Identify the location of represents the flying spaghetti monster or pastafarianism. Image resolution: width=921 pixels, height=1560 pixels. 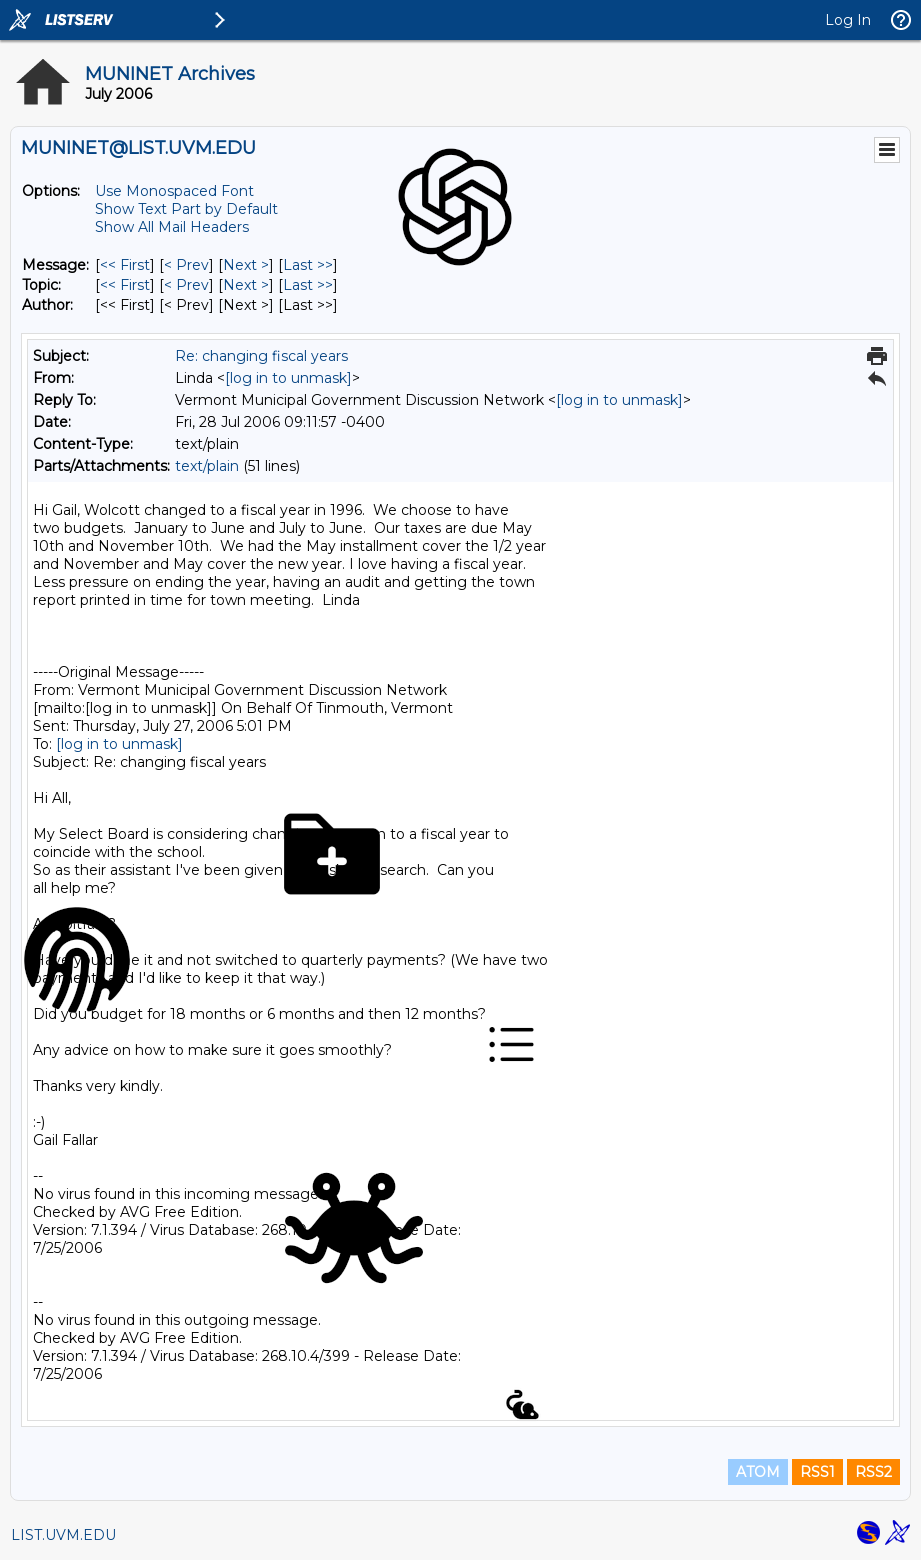
(354, 1228).